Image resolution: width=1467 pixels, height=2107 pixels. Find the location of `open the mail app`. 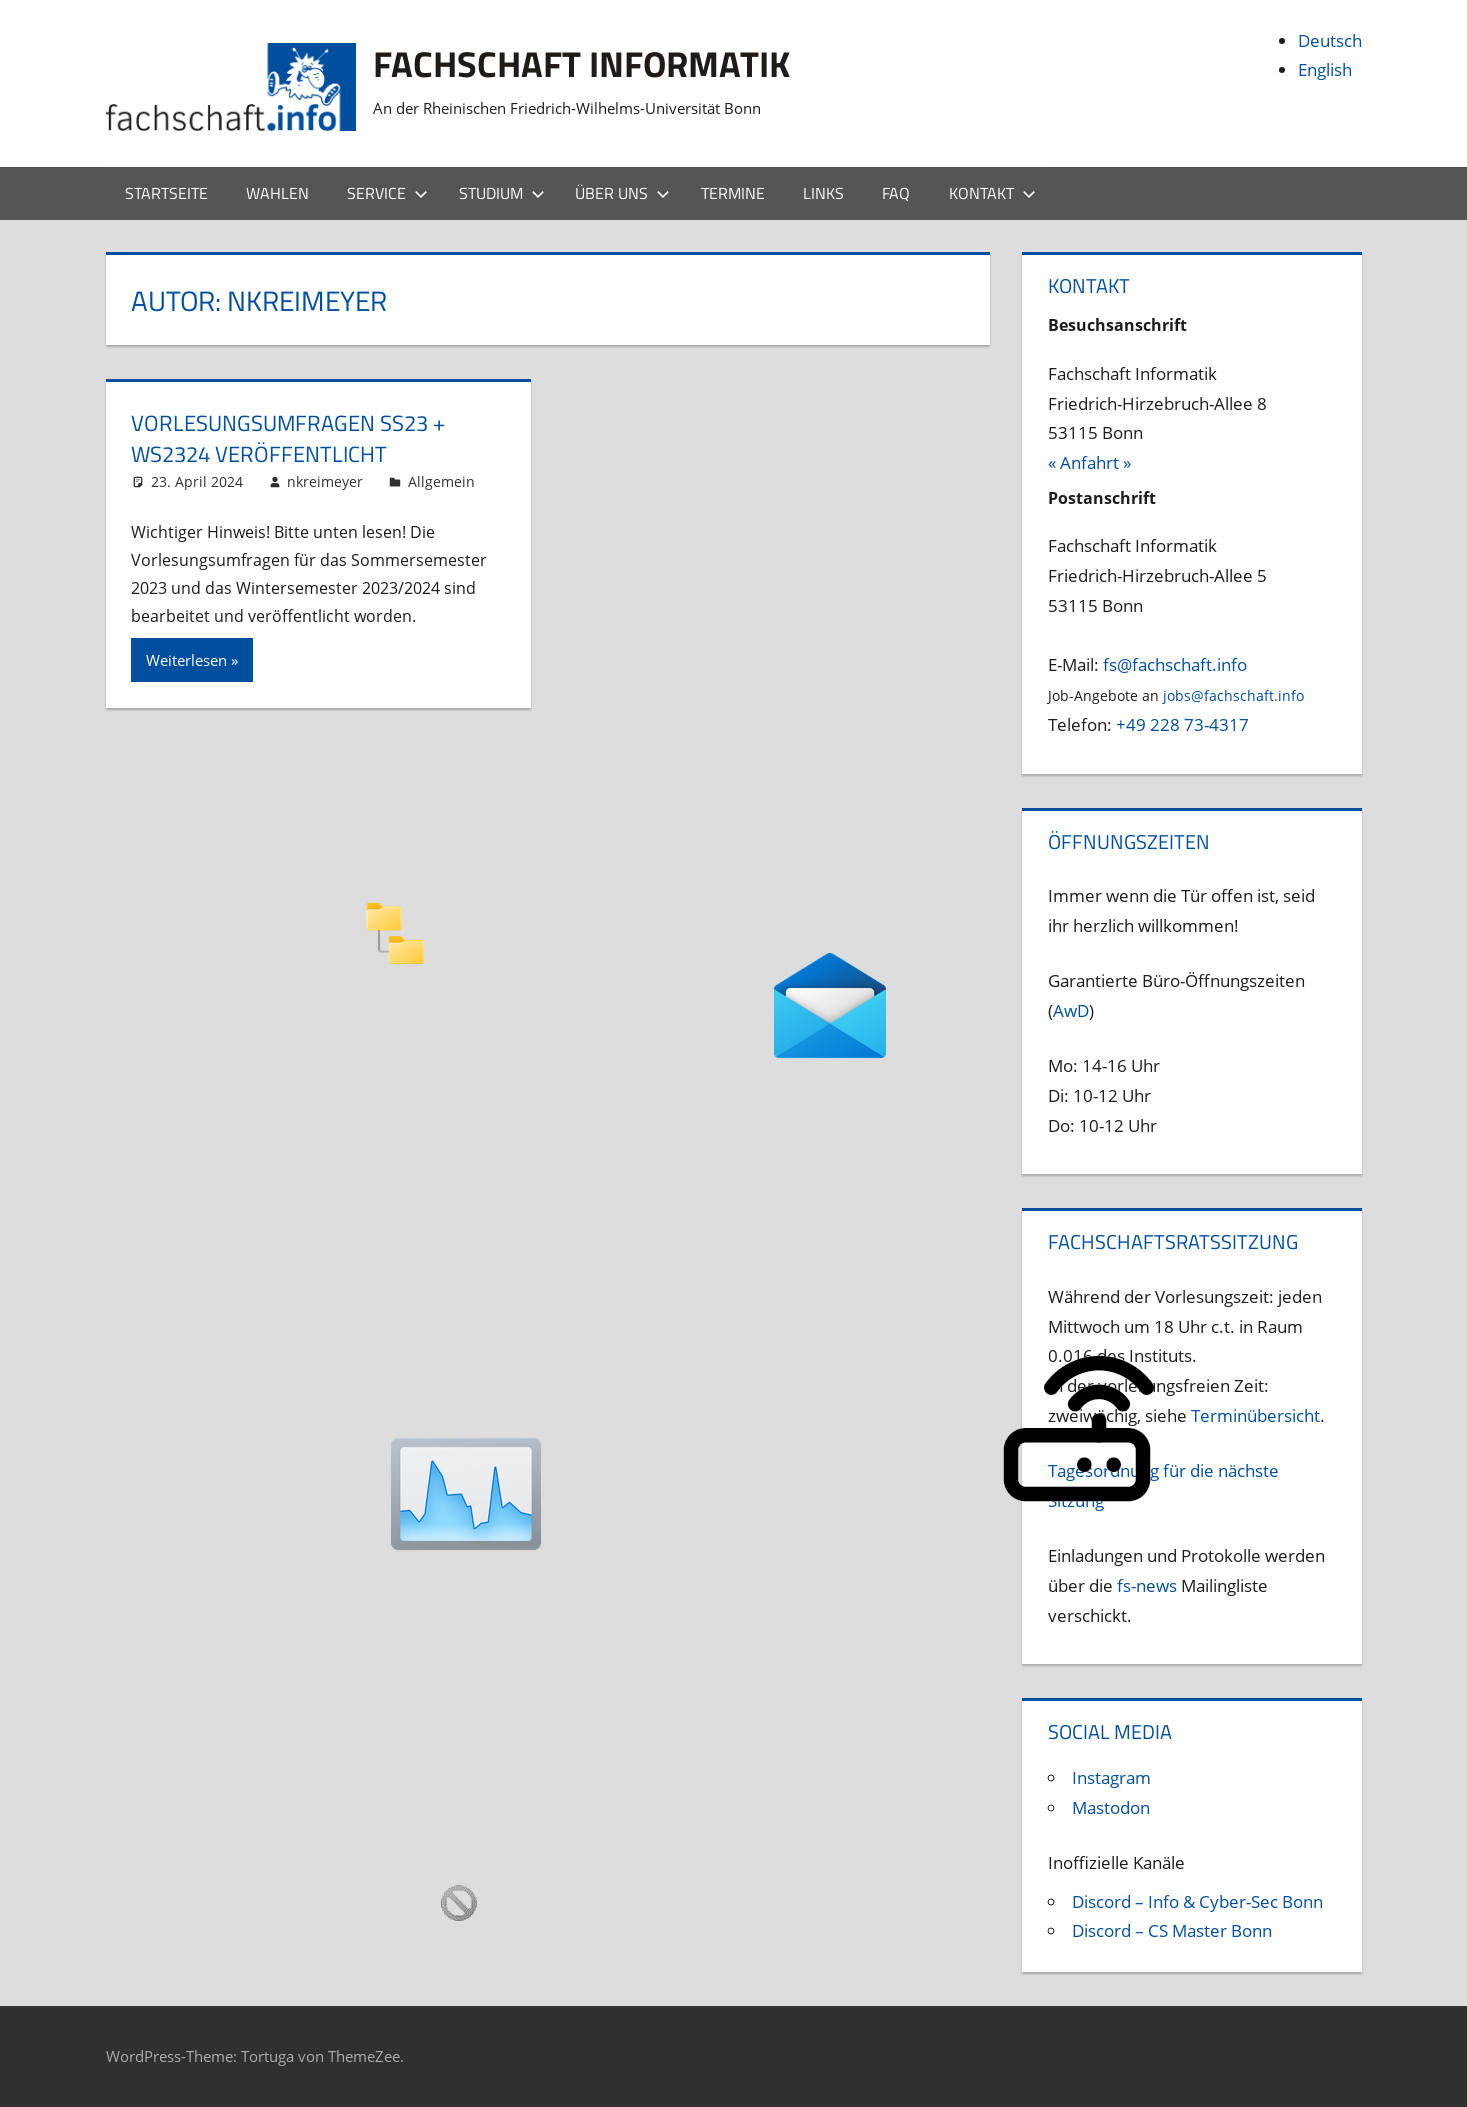

open the mail app is located at coordinates (830, 1009).